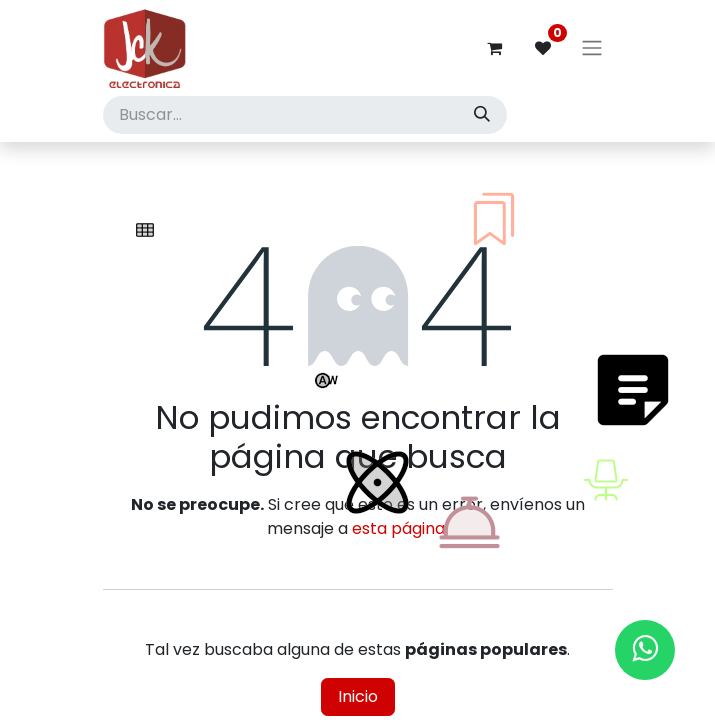  What do you see at coordinates (494, 219) in the screenshot?
I see `view your saved bookmarks` at bounding box center [494, 219].